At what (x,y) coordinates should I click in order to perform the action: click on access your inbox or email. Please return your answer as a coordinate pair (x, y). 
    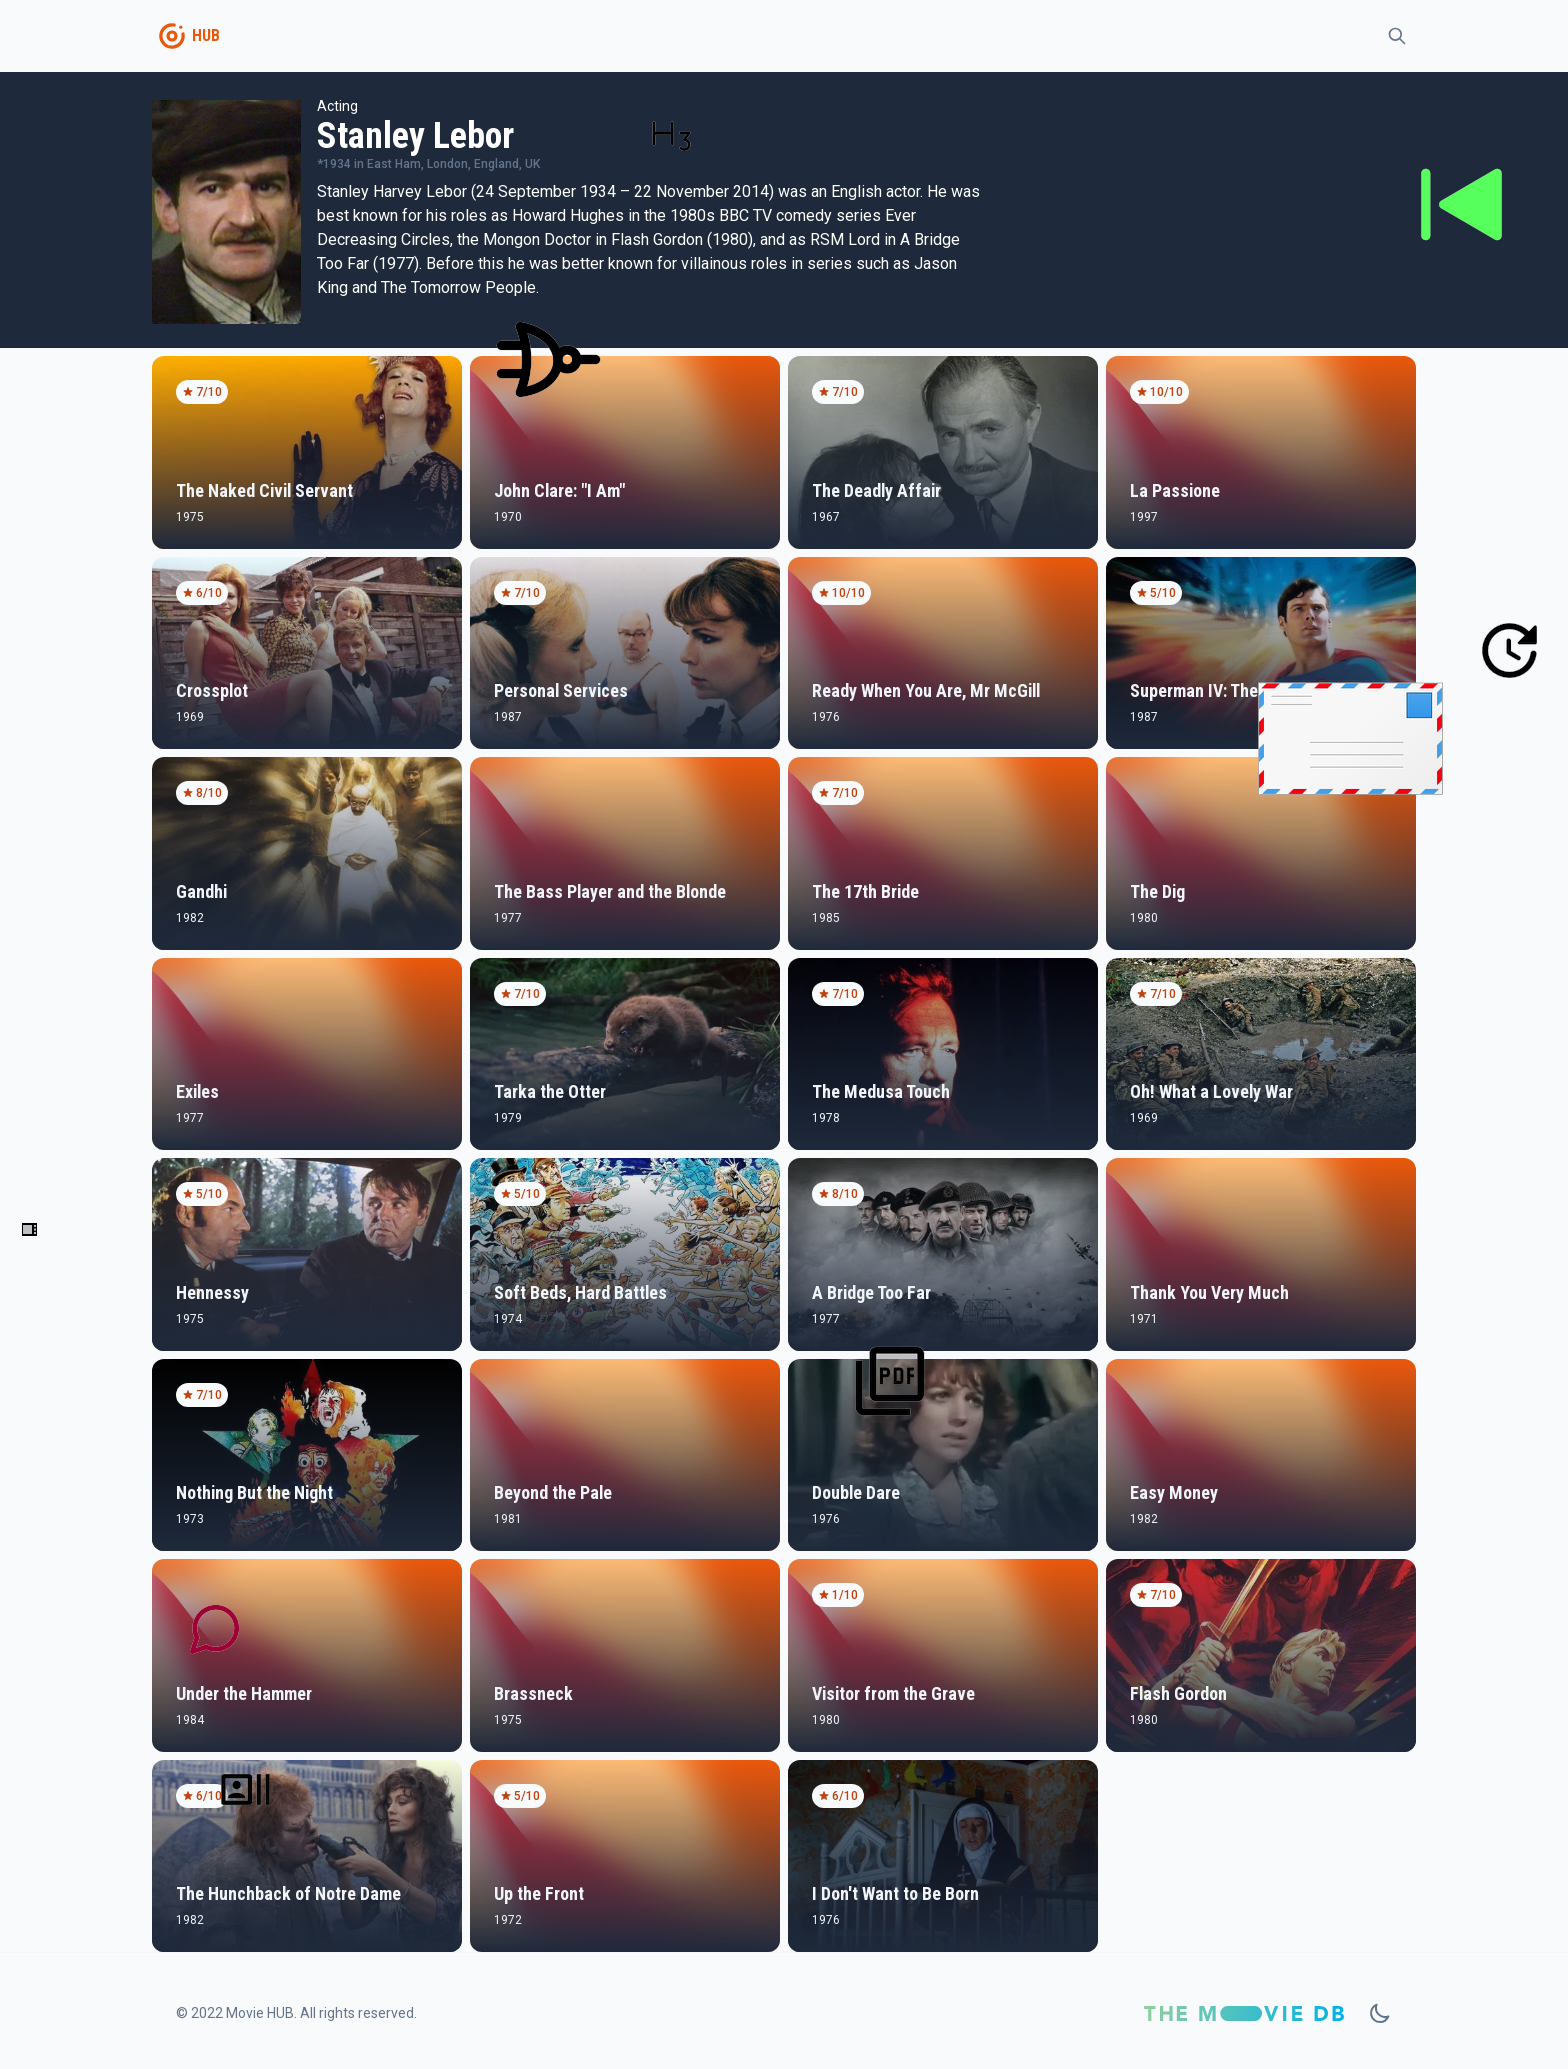
    Looking at the image, I should click on (1350, 739).